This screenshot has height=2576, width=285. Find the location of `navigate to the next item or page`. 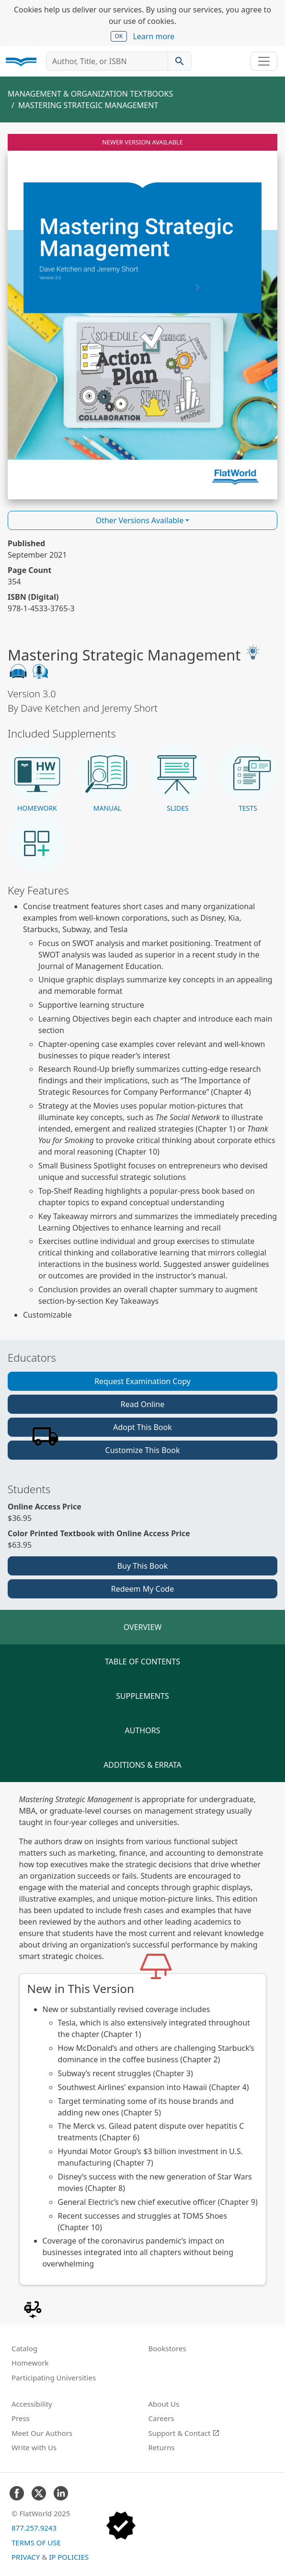

navigate to the next item or page is located at coordinates (197, 287).